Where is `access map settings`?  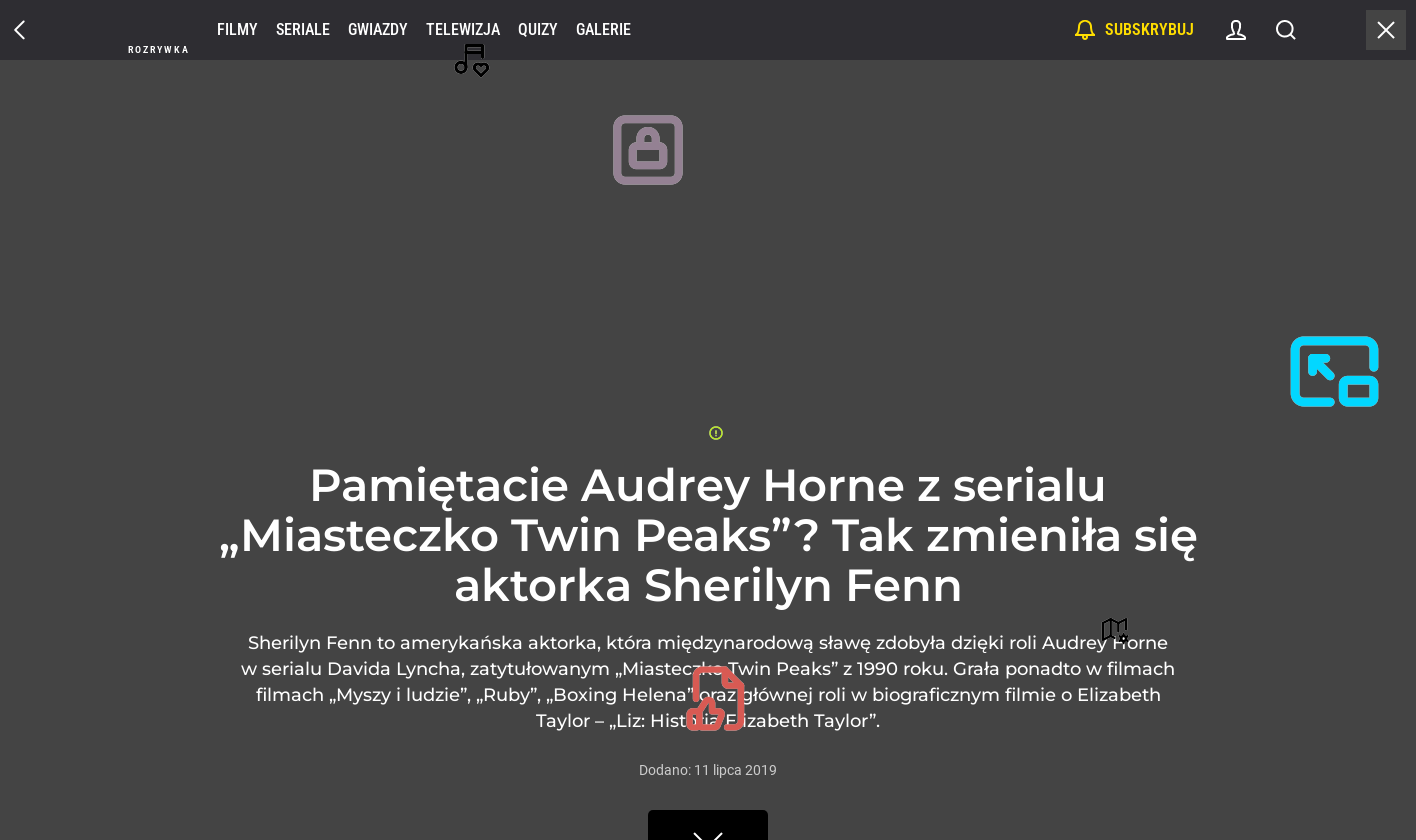
access map settings is located at coordinates (1114, 629).